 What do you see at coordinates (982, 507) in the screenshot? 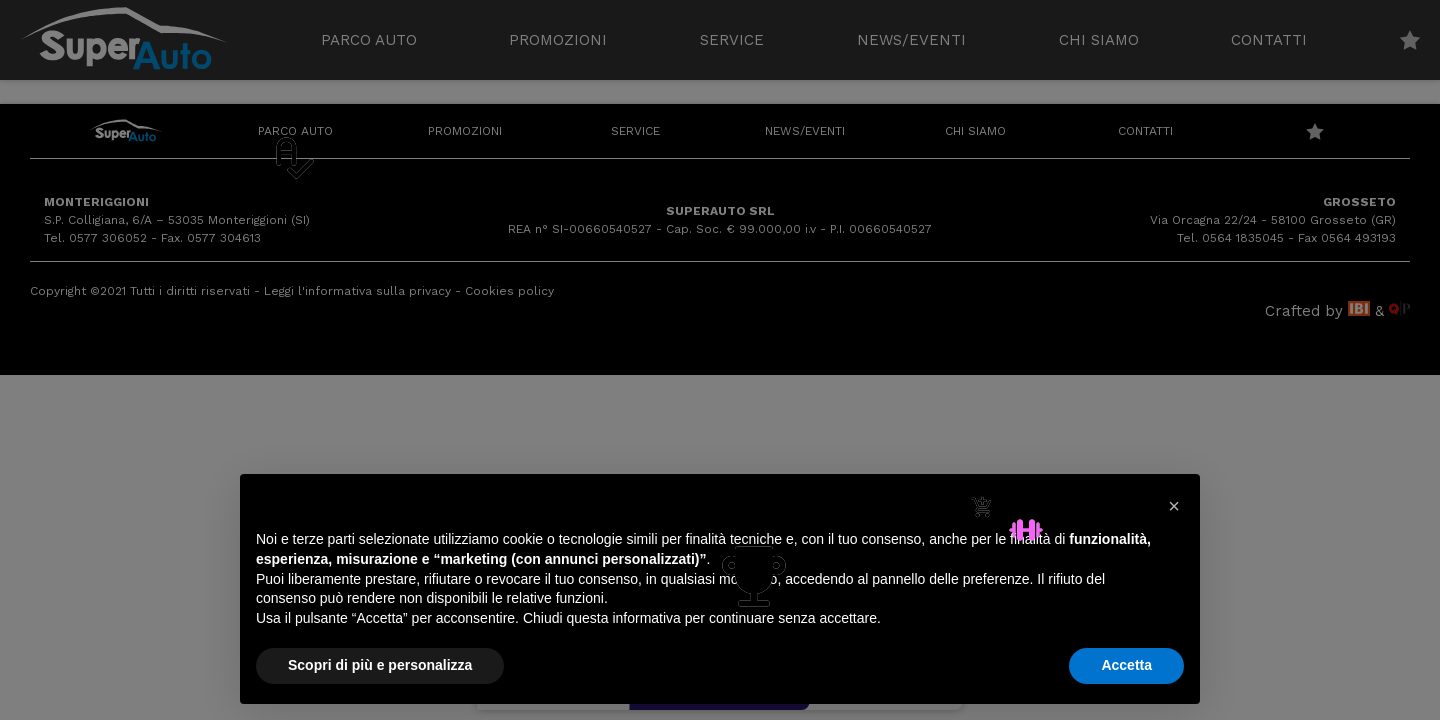
I see `add item to shopping cart` at bounding box center [982, 507].